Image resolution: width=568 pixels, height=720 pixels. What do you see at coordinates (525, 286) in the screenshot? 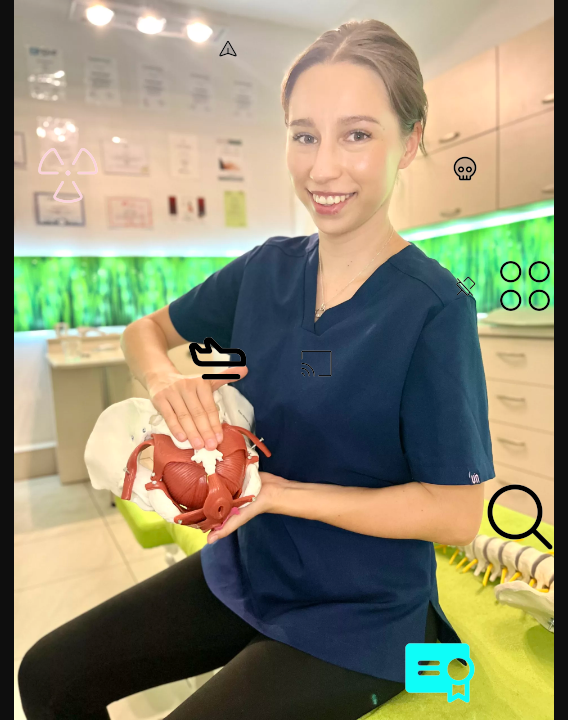
I see `open app drawer or menu grid` at bounding box center [525, 286].